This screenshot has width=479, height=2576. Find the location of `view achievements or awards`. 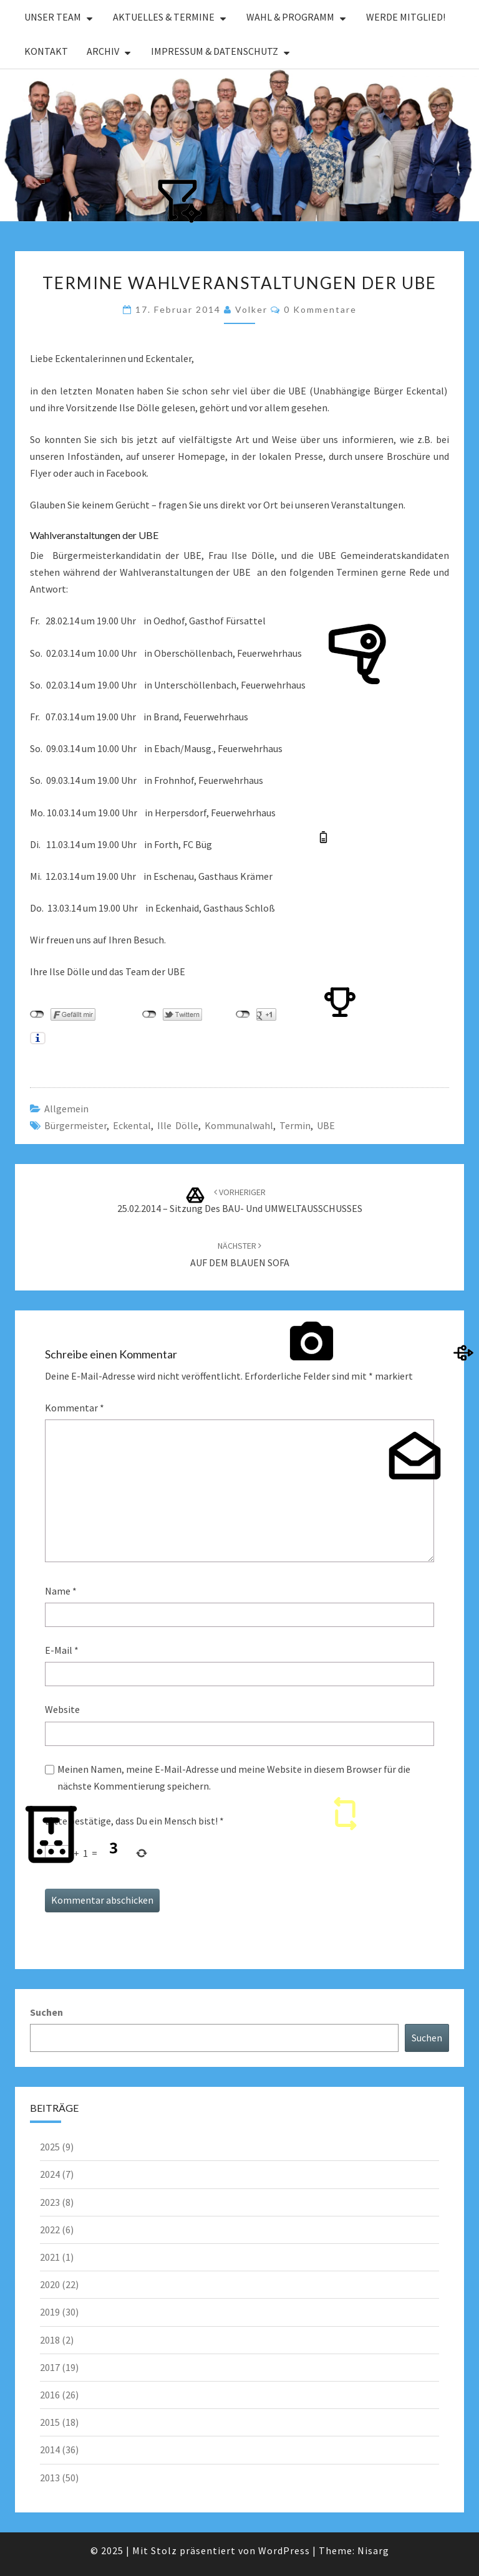

view achievements or awards is located at coordinates (340, 1001).